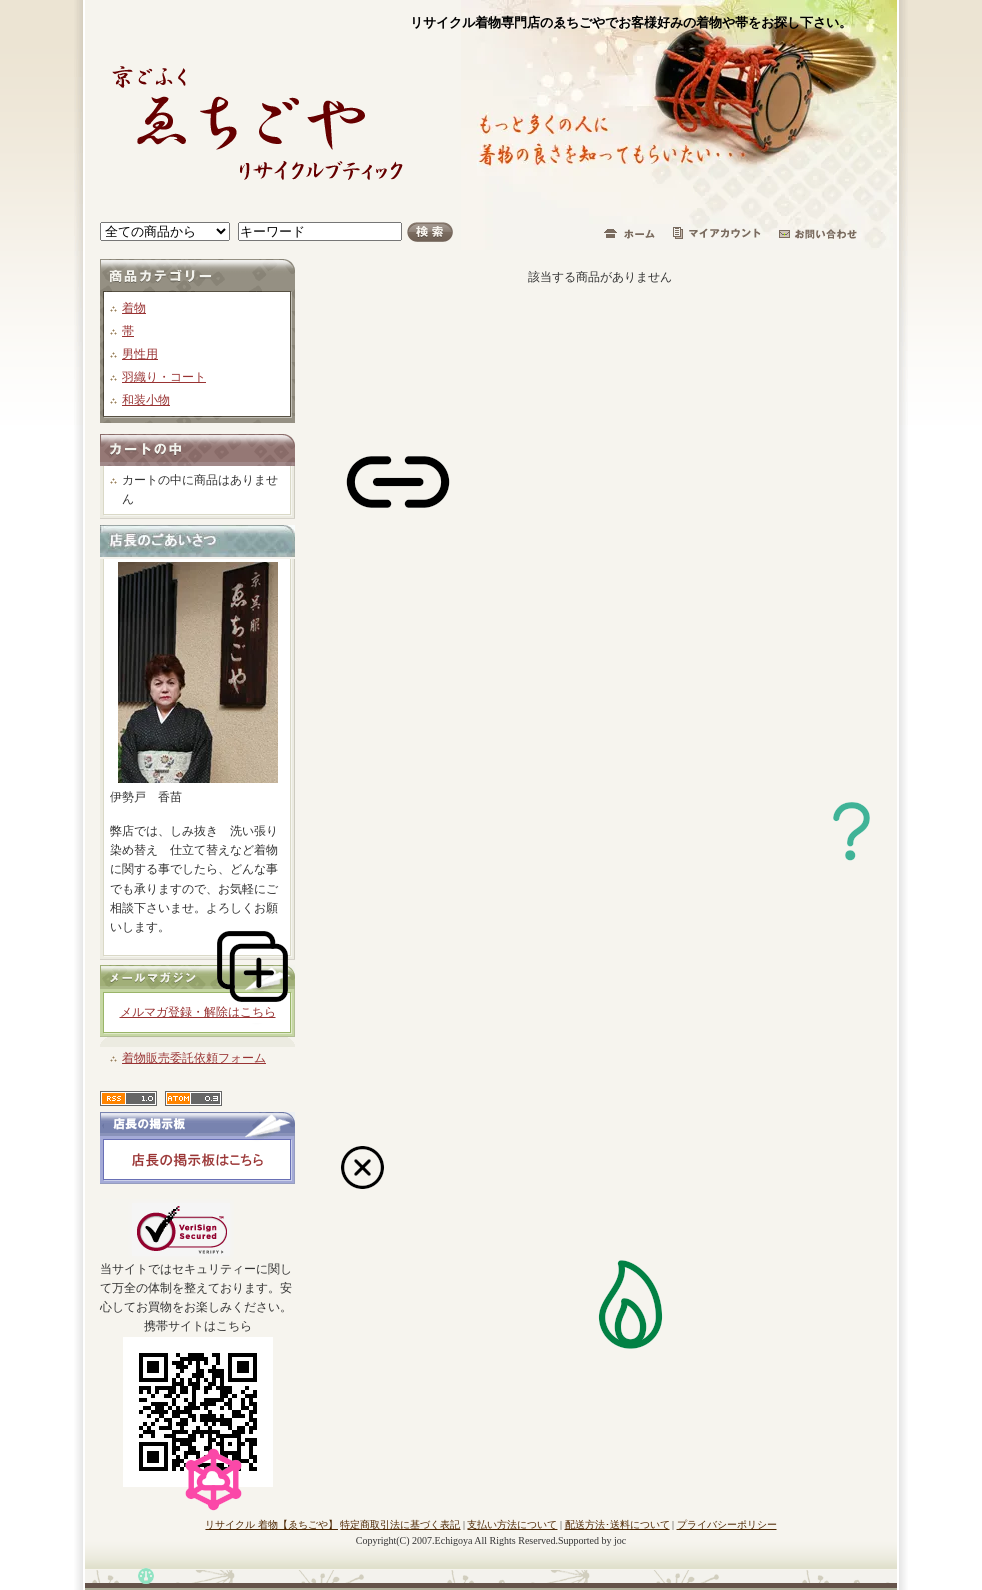 The image size is (982, 1590). Describe the element at coordinates (252, 966) in the screenshot. I see `duplicate or copy an item` at that location.